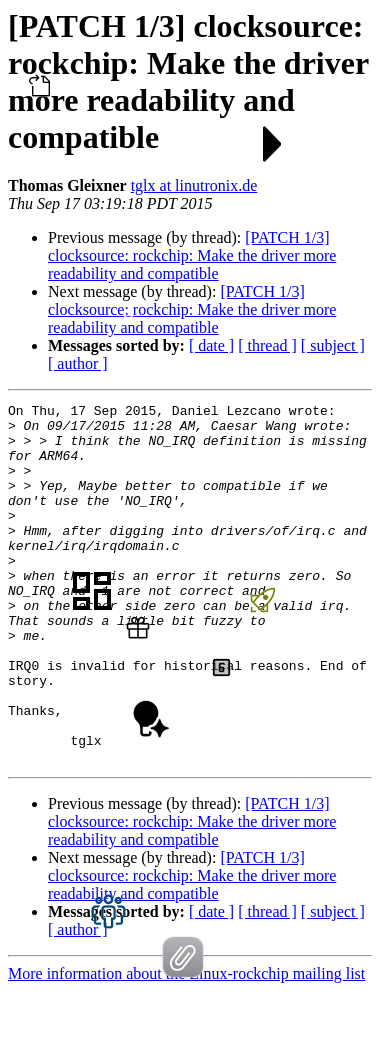  I want to click on open office or productivity applications, so click(183, 957).